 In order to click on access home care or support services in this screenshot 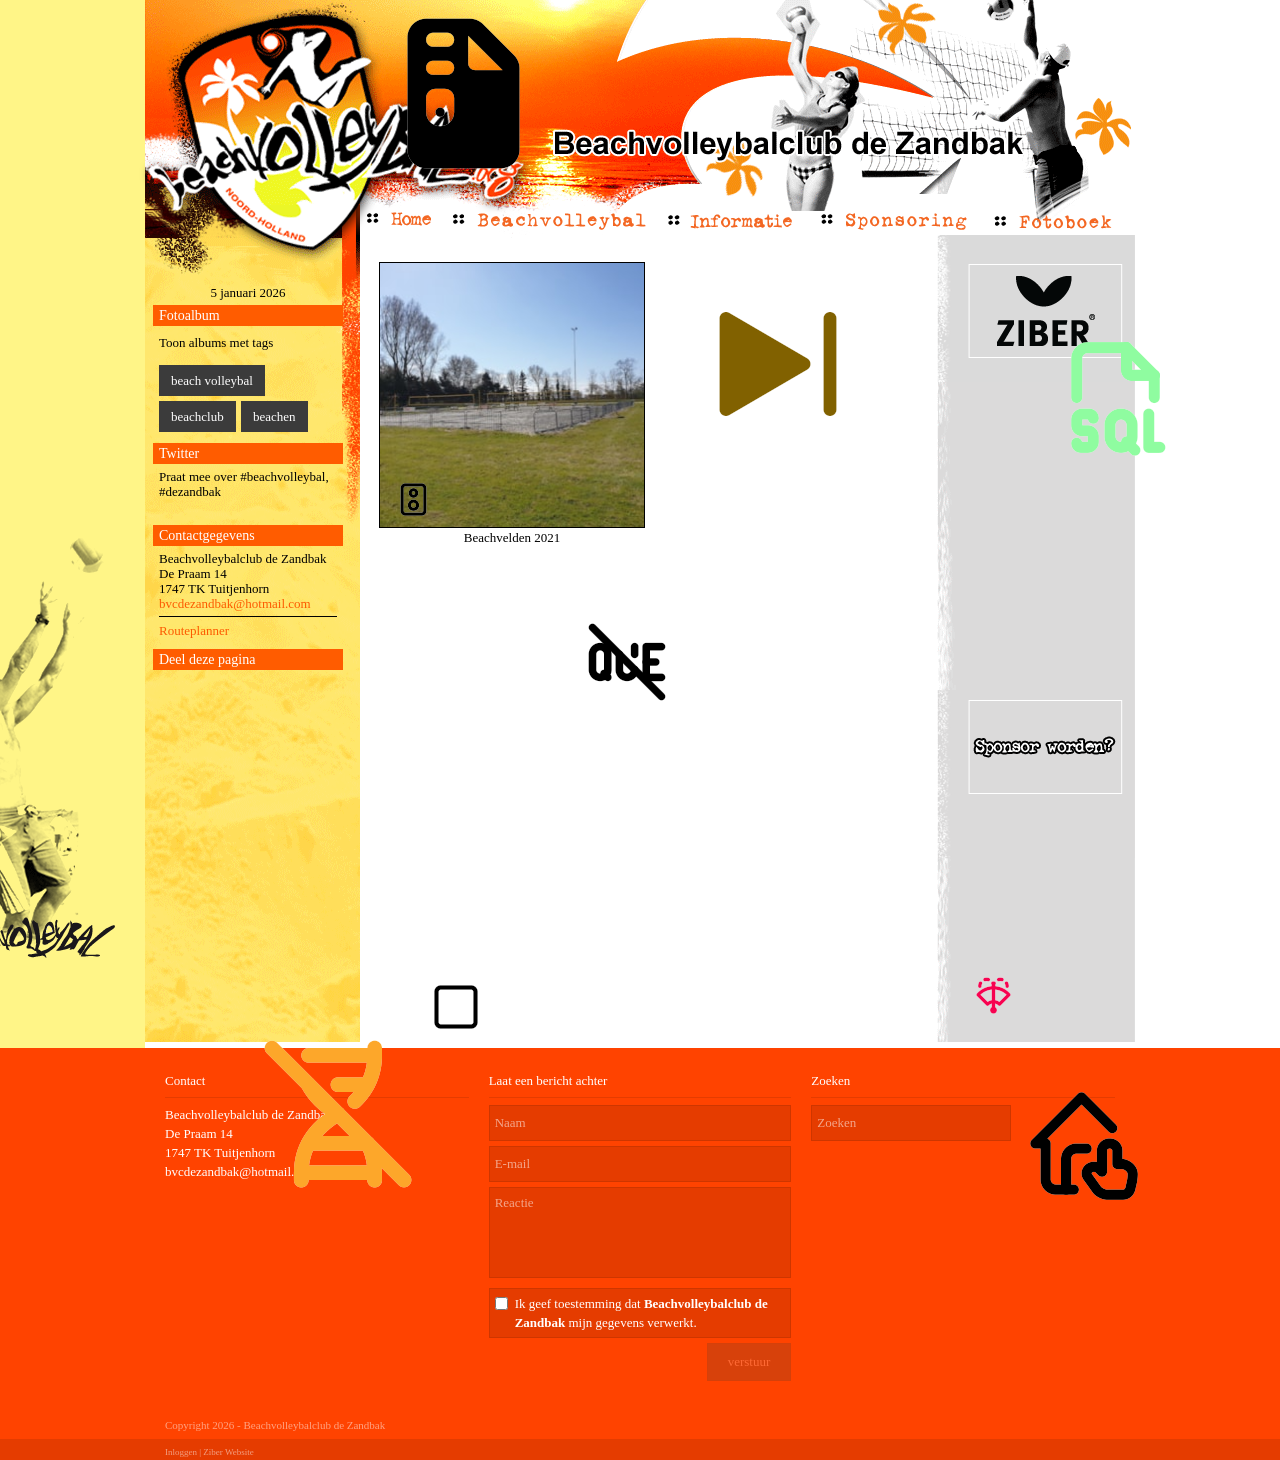, I will do `click(1081, 1143)`.